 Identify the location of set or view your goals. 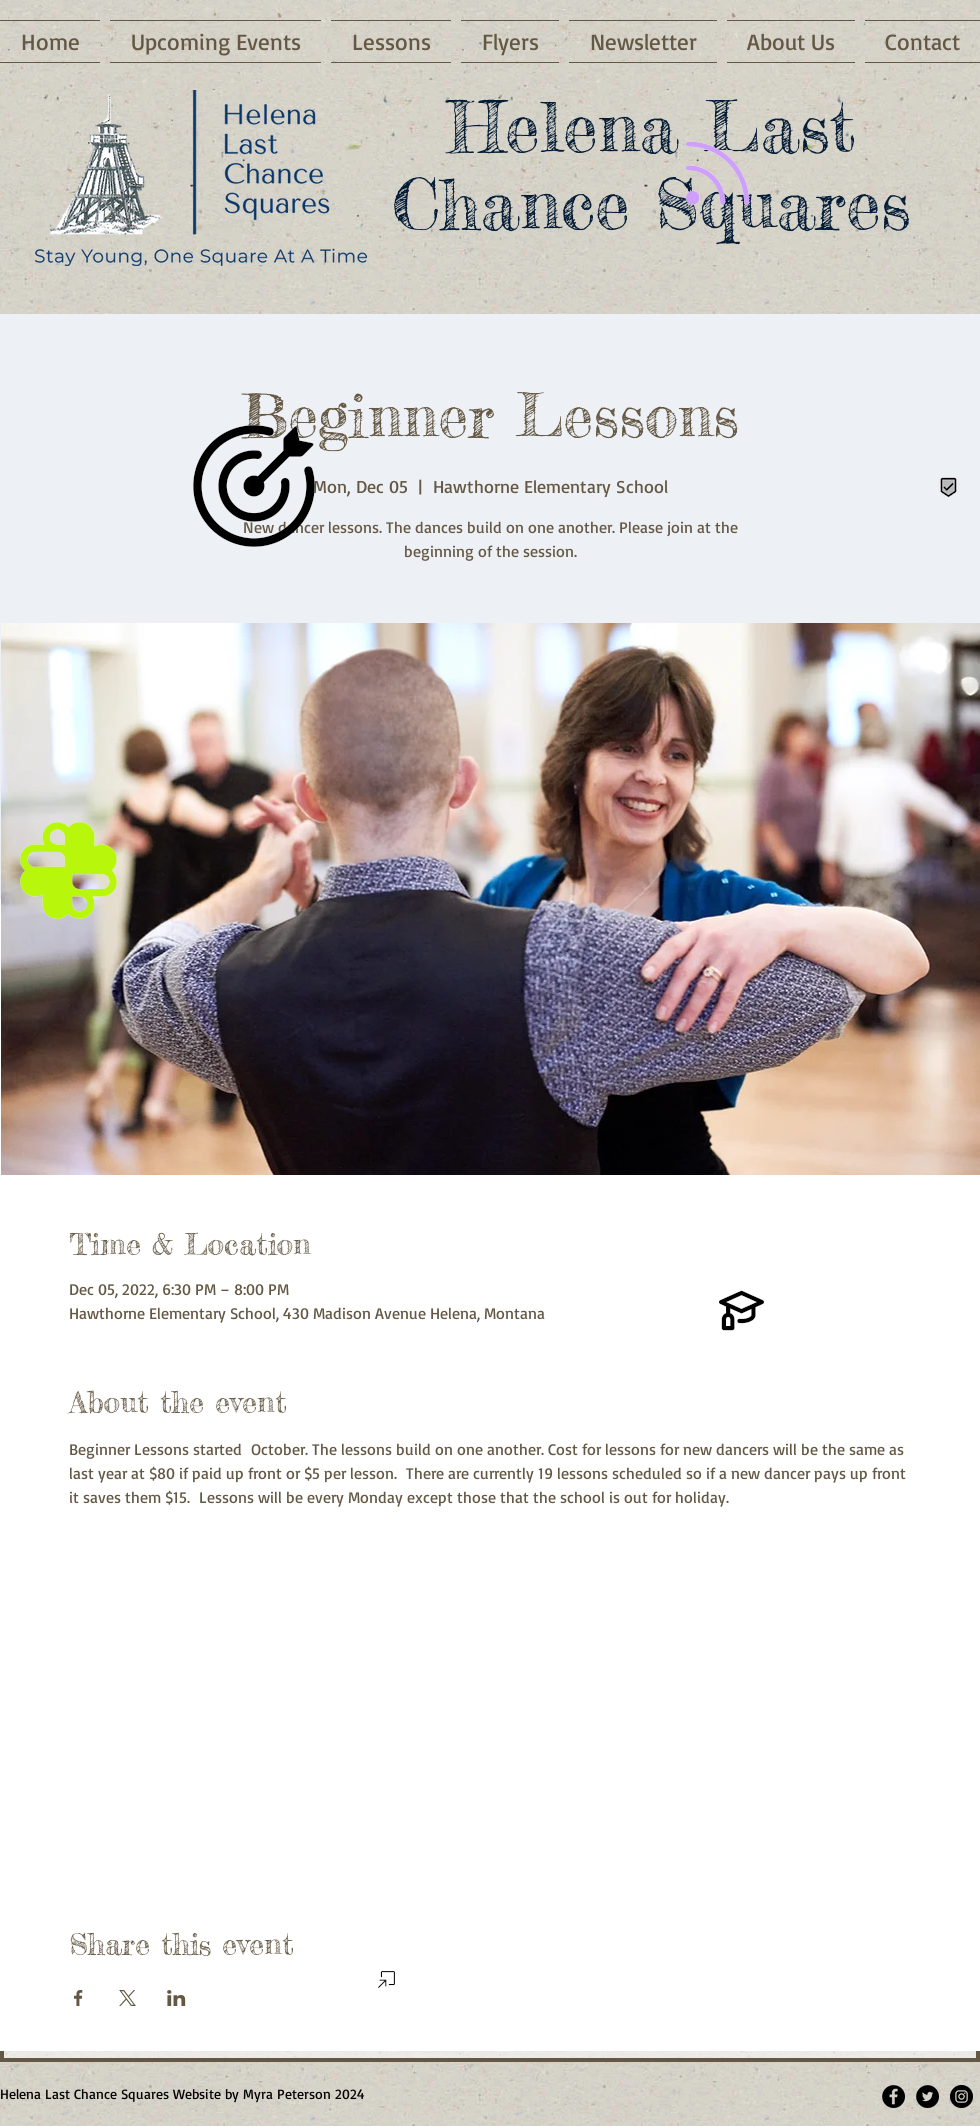
(254, 486).